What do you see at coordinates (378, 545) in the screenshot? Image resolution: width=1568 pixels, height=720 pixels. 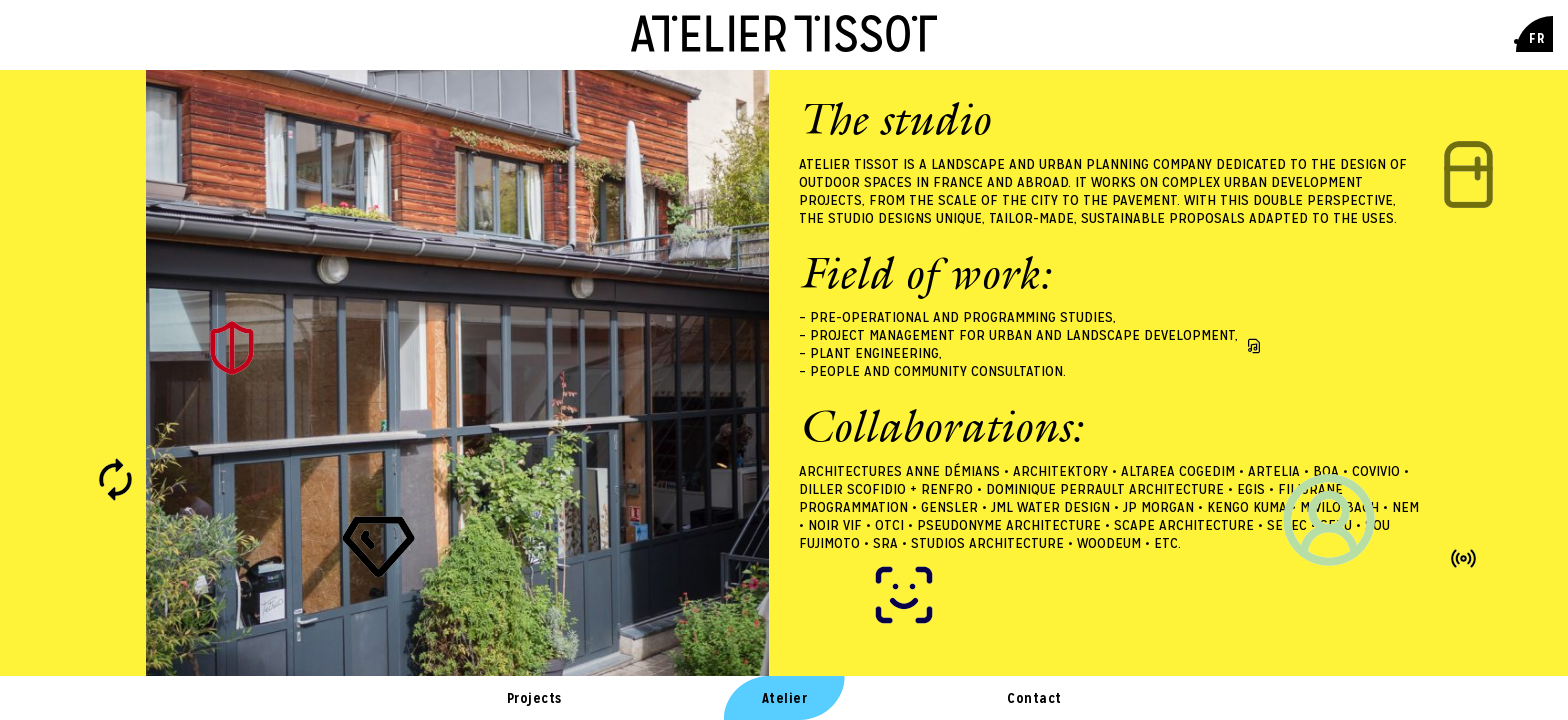 I see `indicates premium or pro membership status` at bounding box center [378, 545].